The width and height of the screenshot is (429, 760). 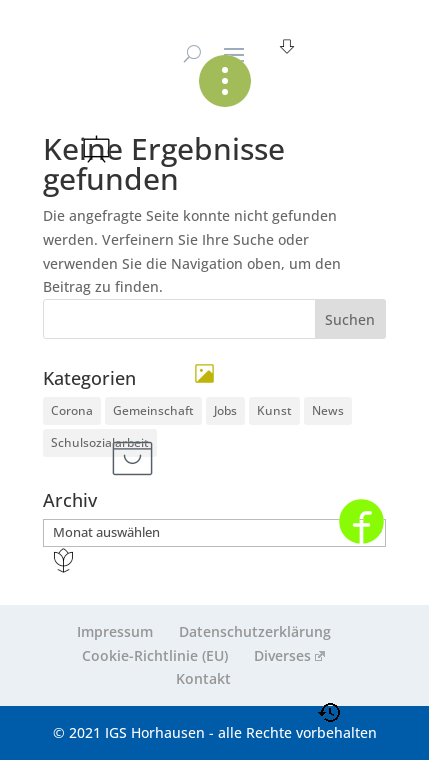 I want to click on view your shopping bag, so click(x=132, y=458).